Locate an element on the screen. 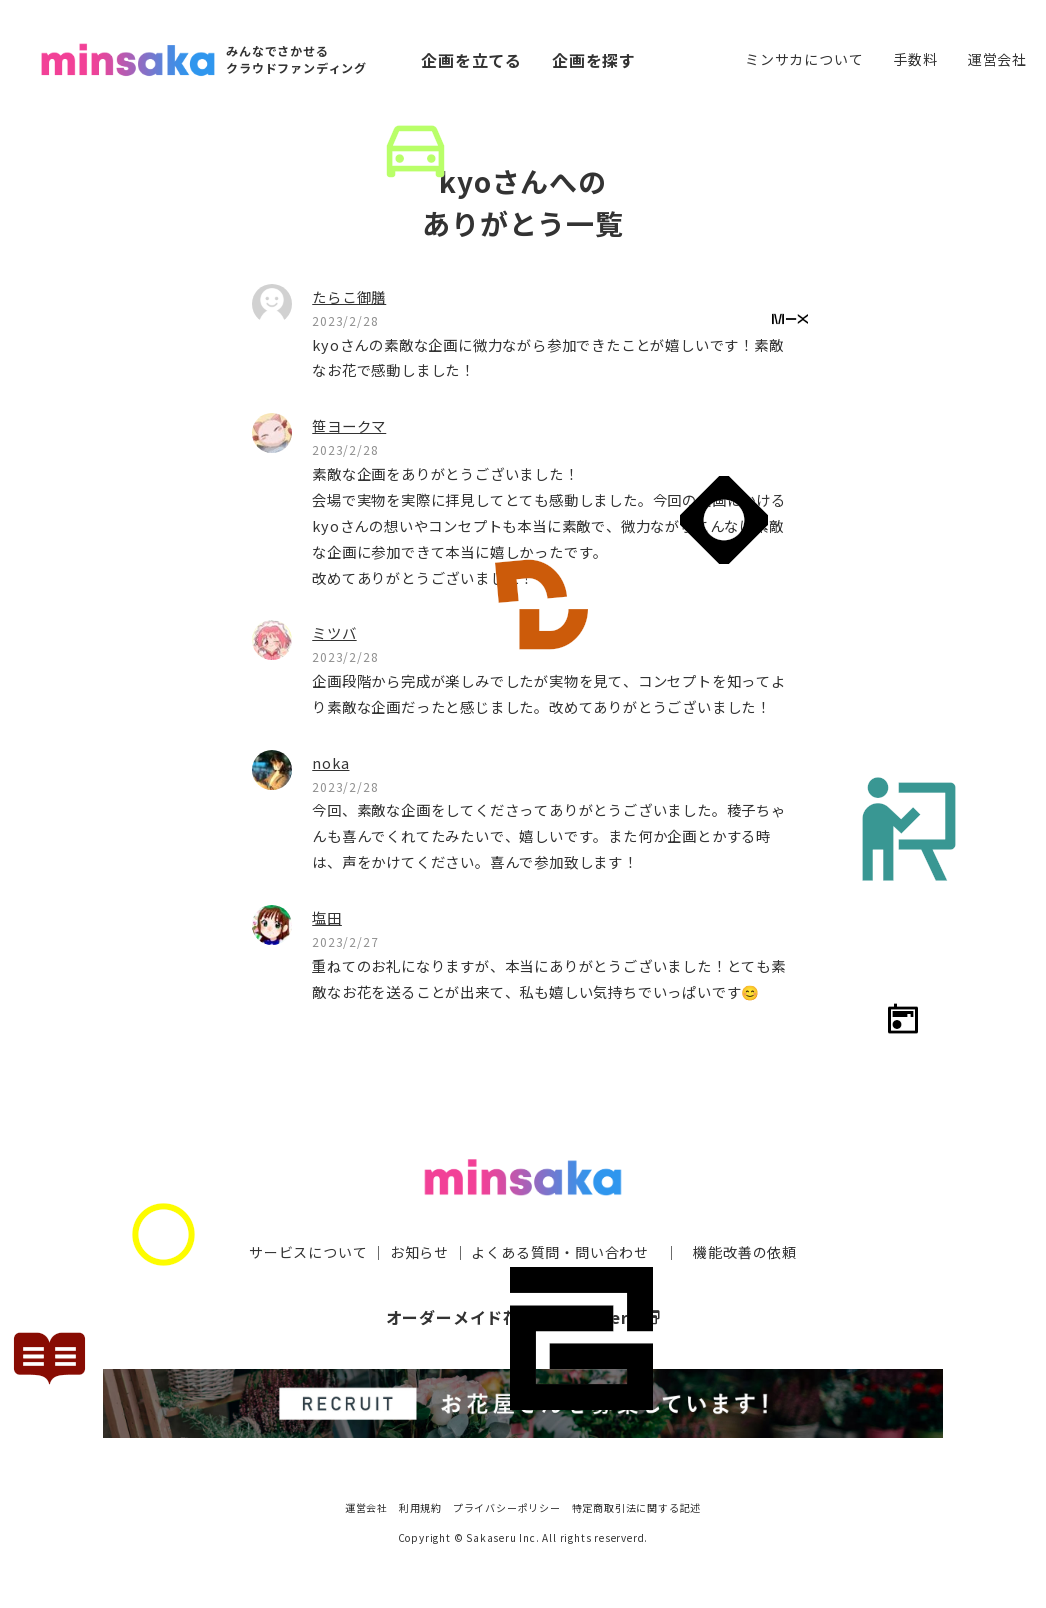 The image size is (1046, 1608). unselected radio button or checkbox option is located at coordinates (163, 1234).